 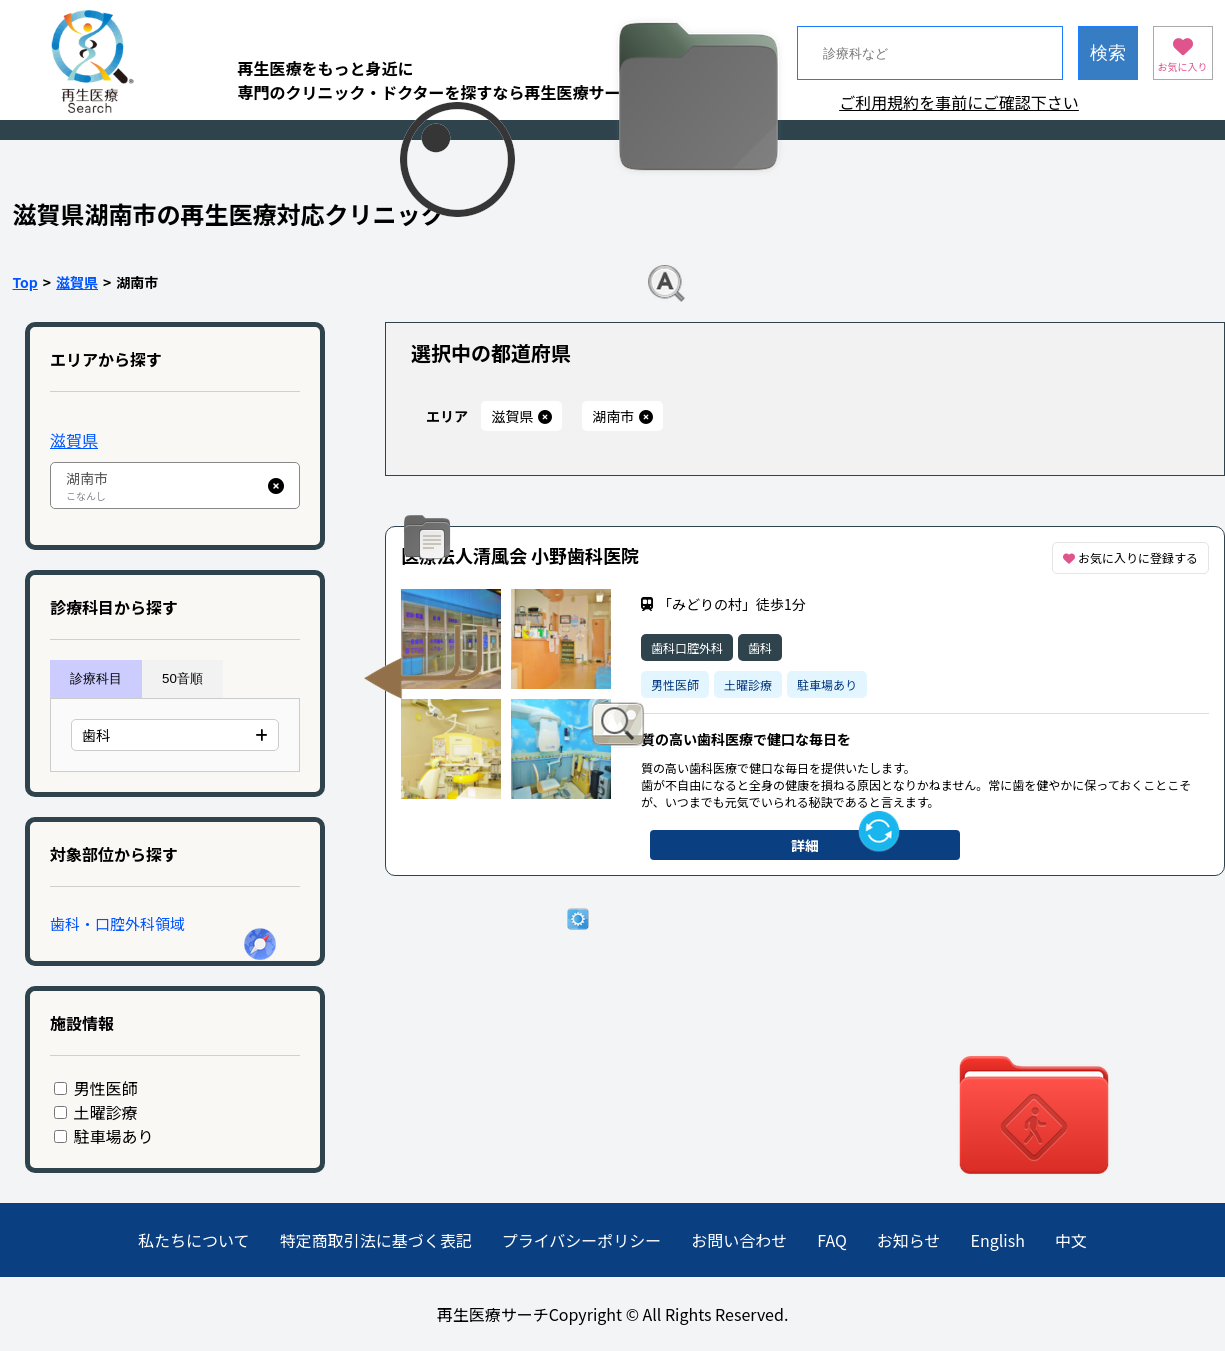 I want to click on open a document from file browser, so click(x=427, y=536).